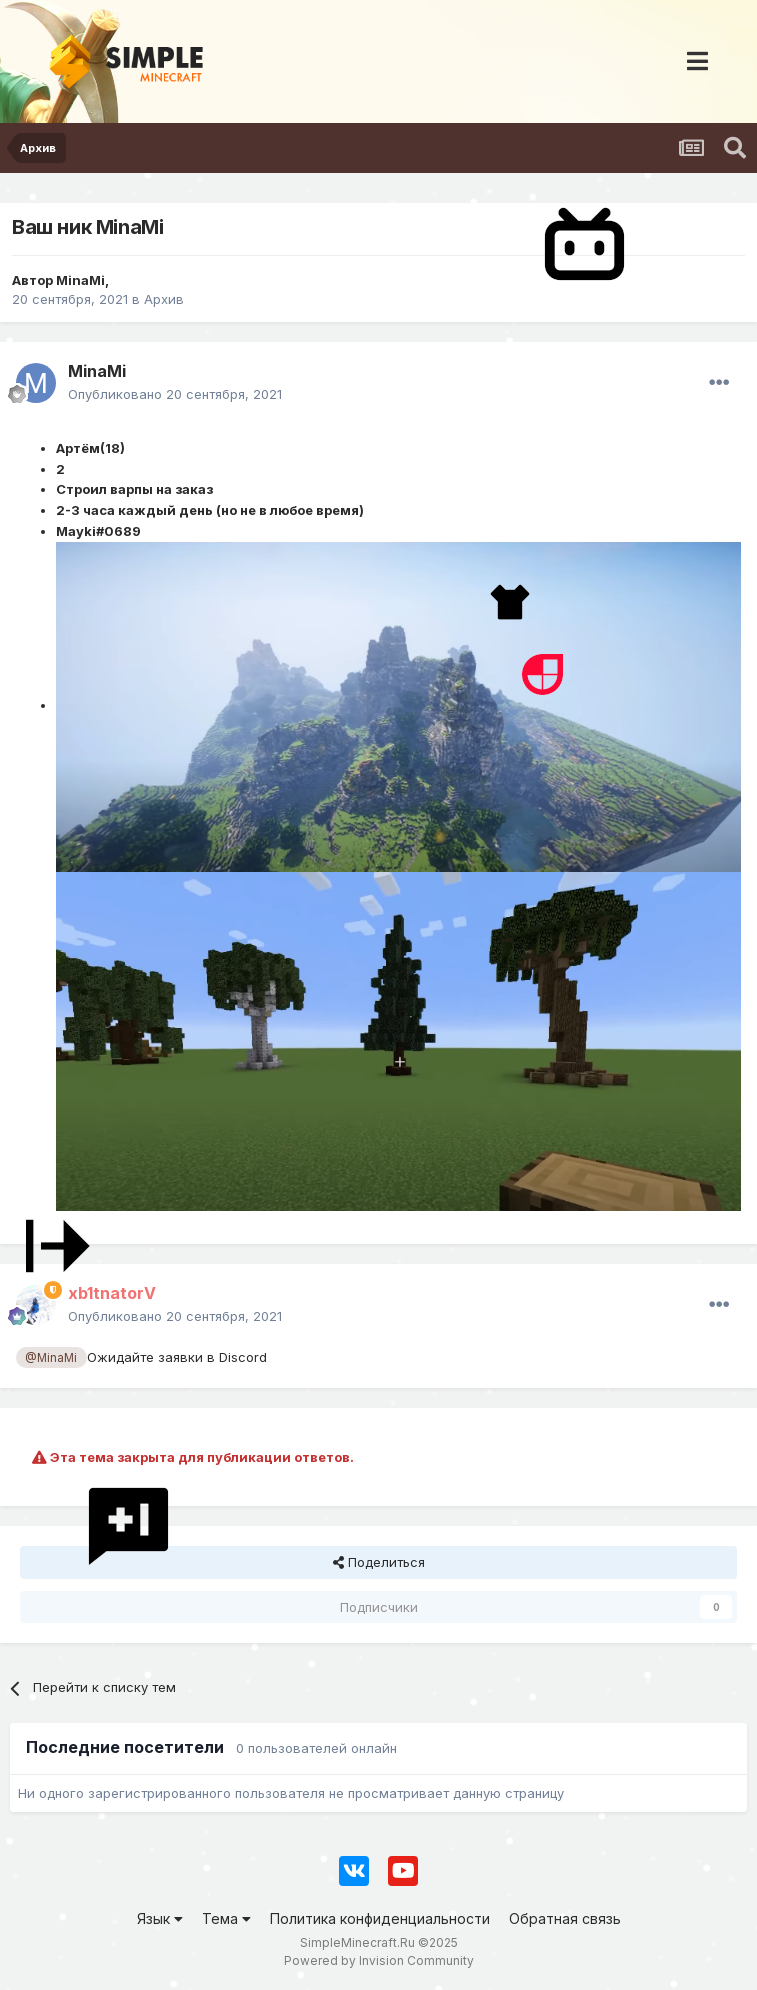 This screenshot has width=757, height=1990. Describe the element at coordinates (584, 244) in the screenshot. I see `open Bilibili app` at that location.